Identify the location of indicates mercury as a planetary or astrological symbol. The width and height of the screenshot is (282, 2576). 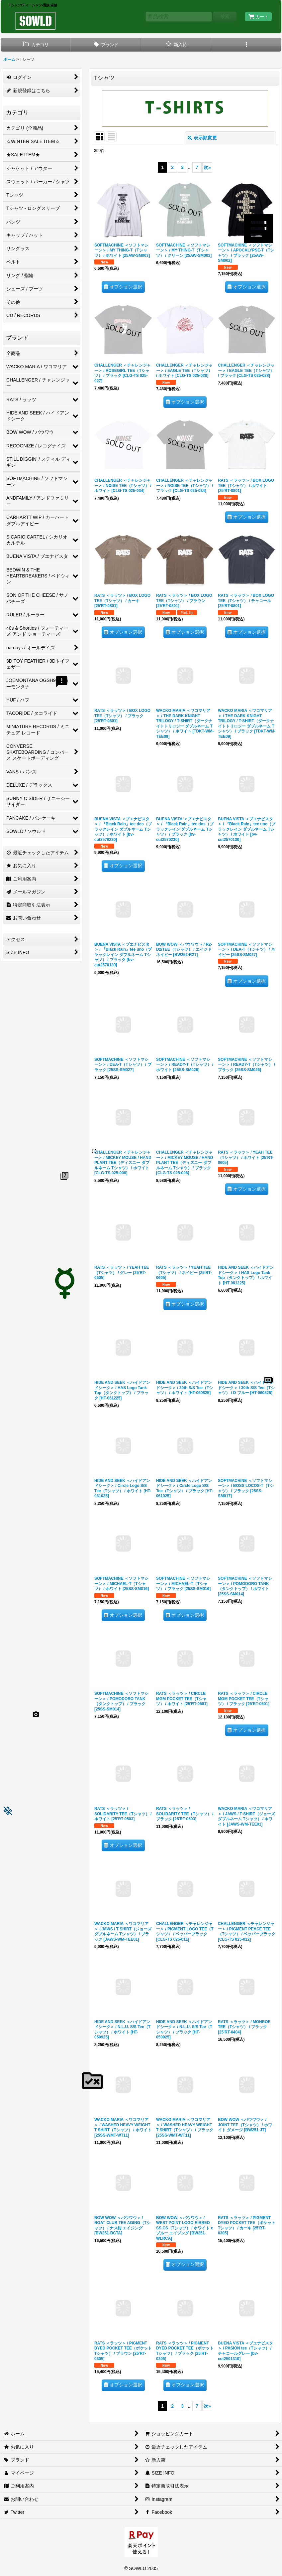
(65, 1283).